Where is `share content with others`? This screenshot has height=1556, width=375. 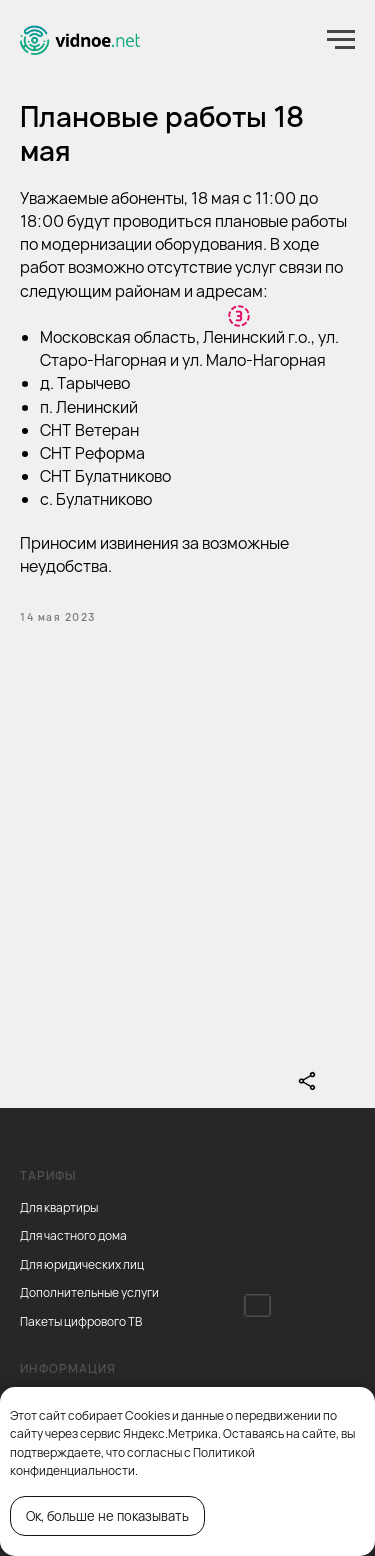 share content with others is located at coordinates (307, 1081).